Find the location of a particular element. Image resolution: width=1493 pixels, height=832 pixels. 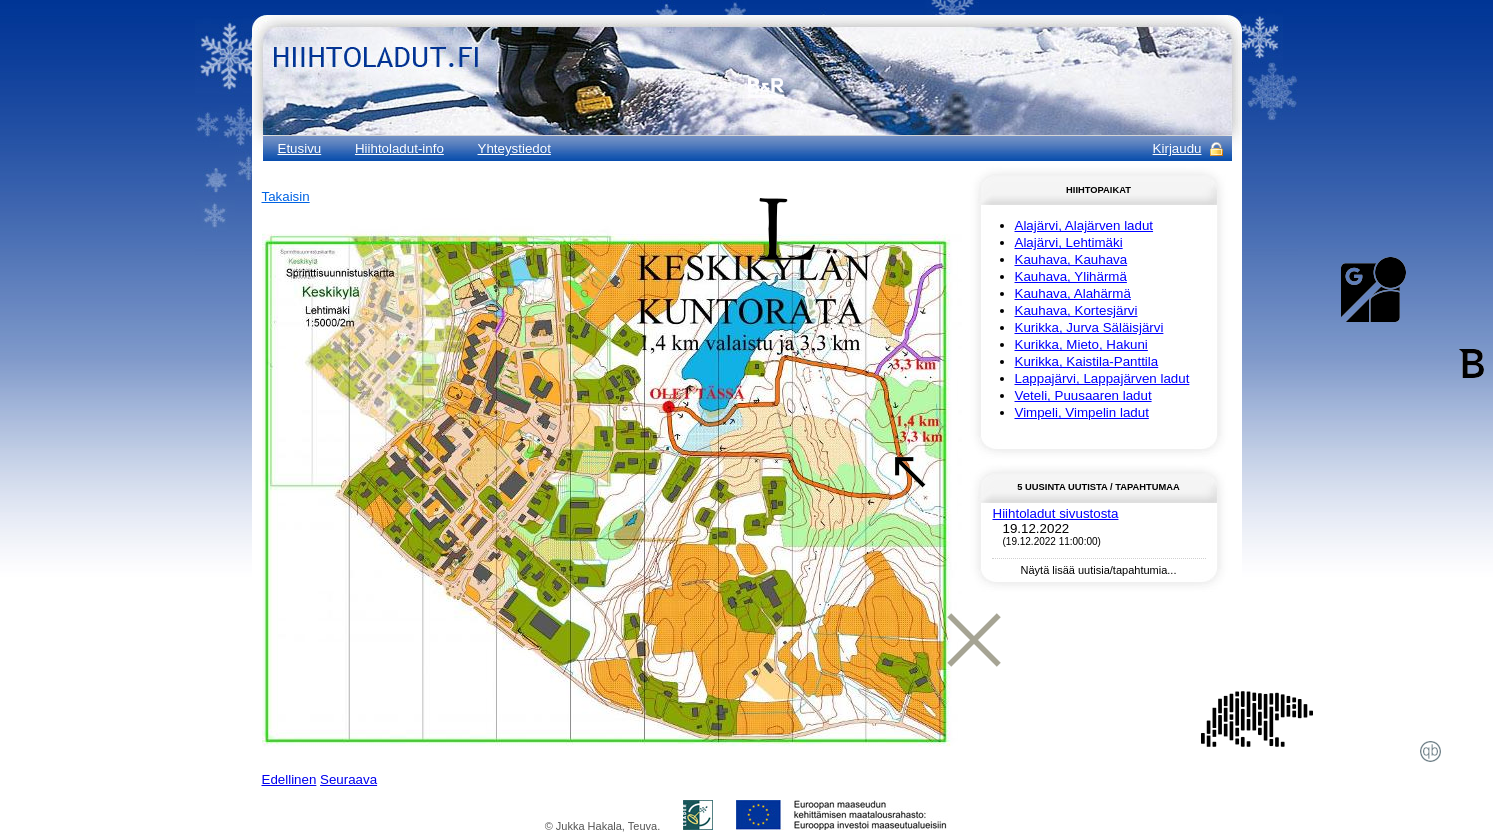

polars data library branding is located at coordinates (1257, 719).